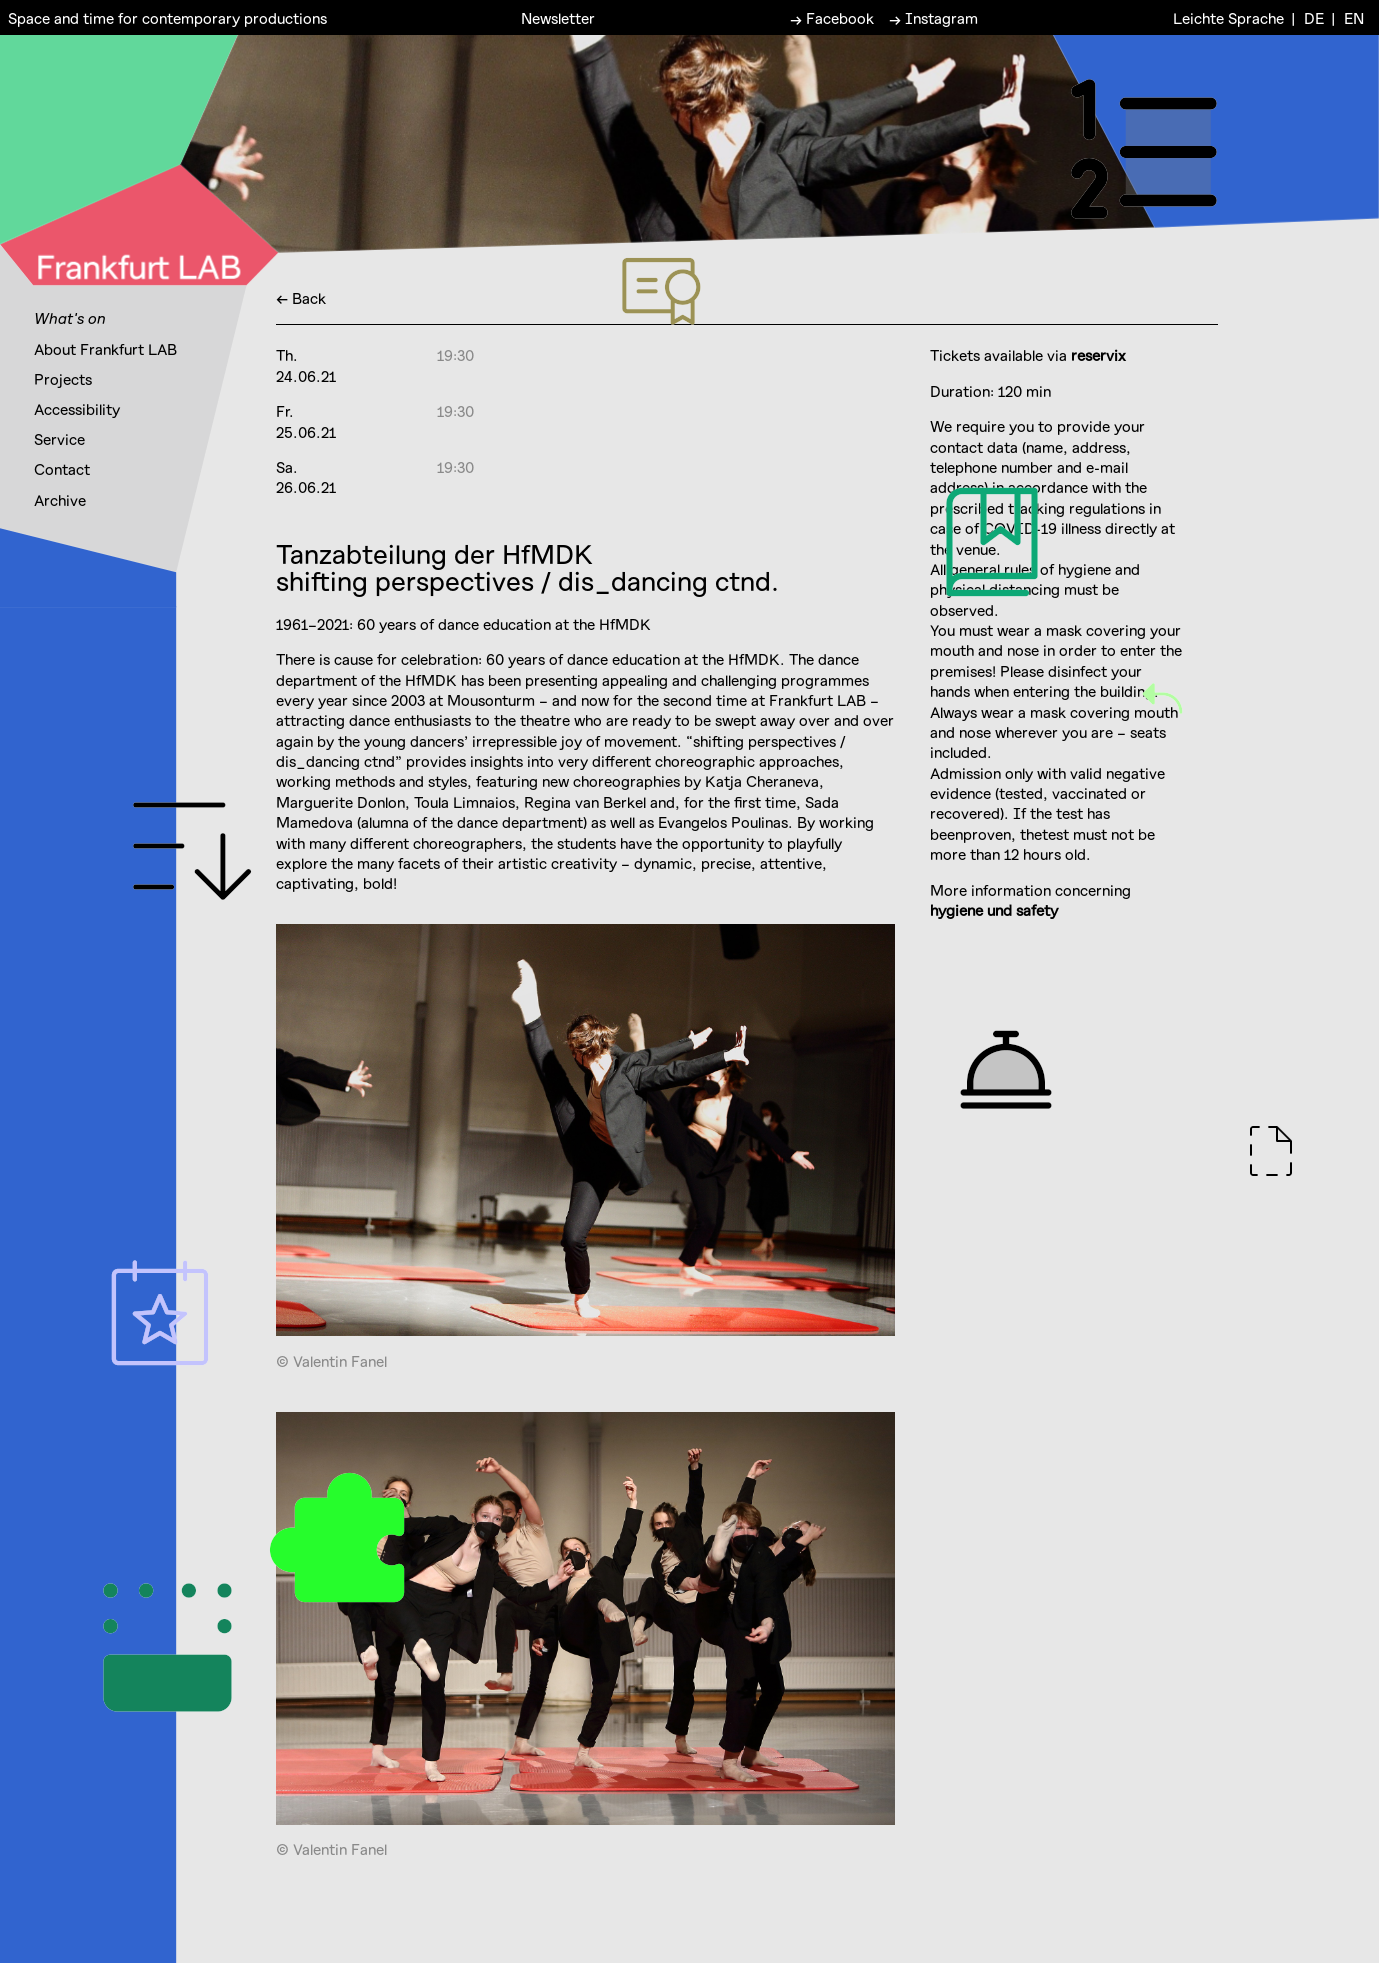  Describe the element at coordinates (160, 1317) in the screenshot. I see `view starred or favorite events` at that location.